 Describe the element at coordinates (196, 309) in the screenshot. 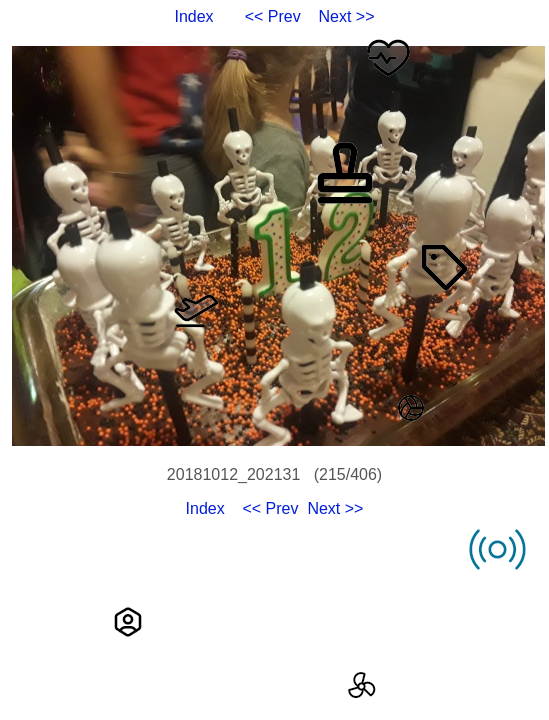

I see `flight departure or takeoff status` at that location.